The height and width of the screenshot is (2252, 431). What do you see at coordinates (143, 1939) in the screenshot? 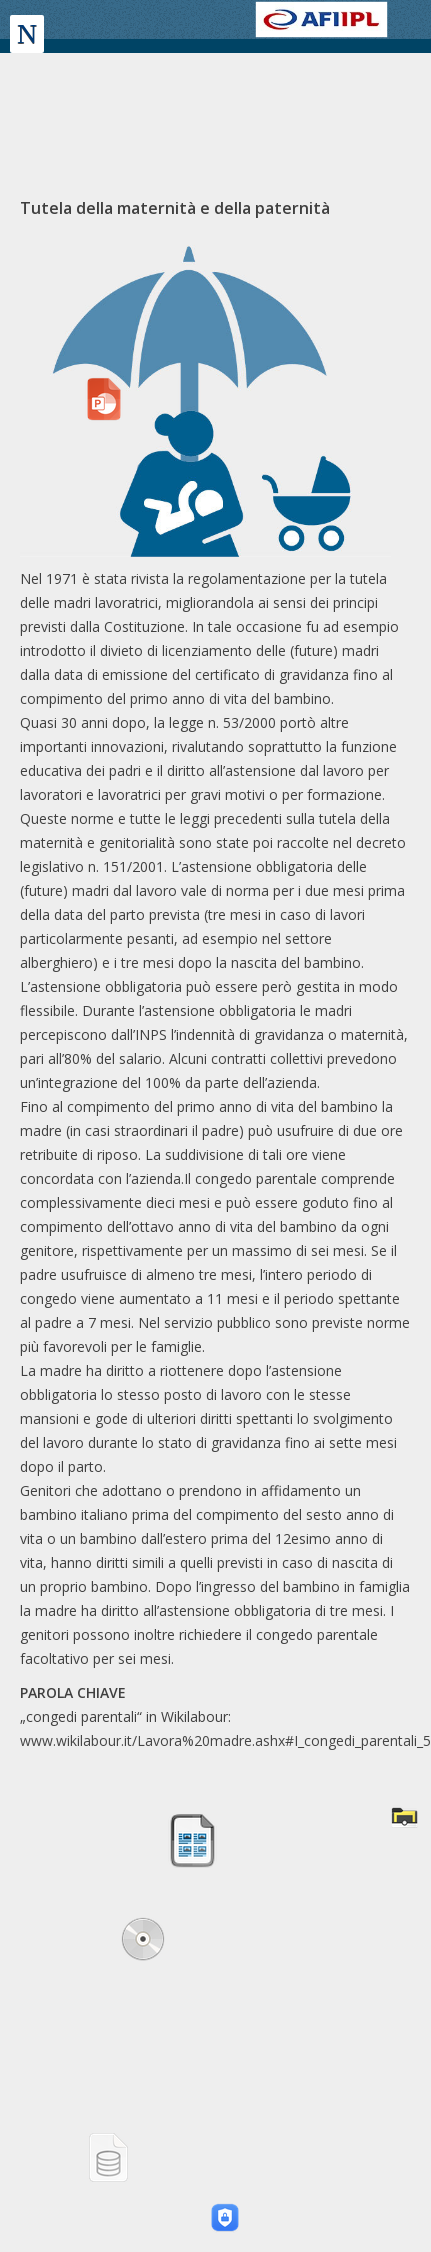
I see `indicates a DVD-RW drive or rewritable disc device` at bounding box center [143, 1939].